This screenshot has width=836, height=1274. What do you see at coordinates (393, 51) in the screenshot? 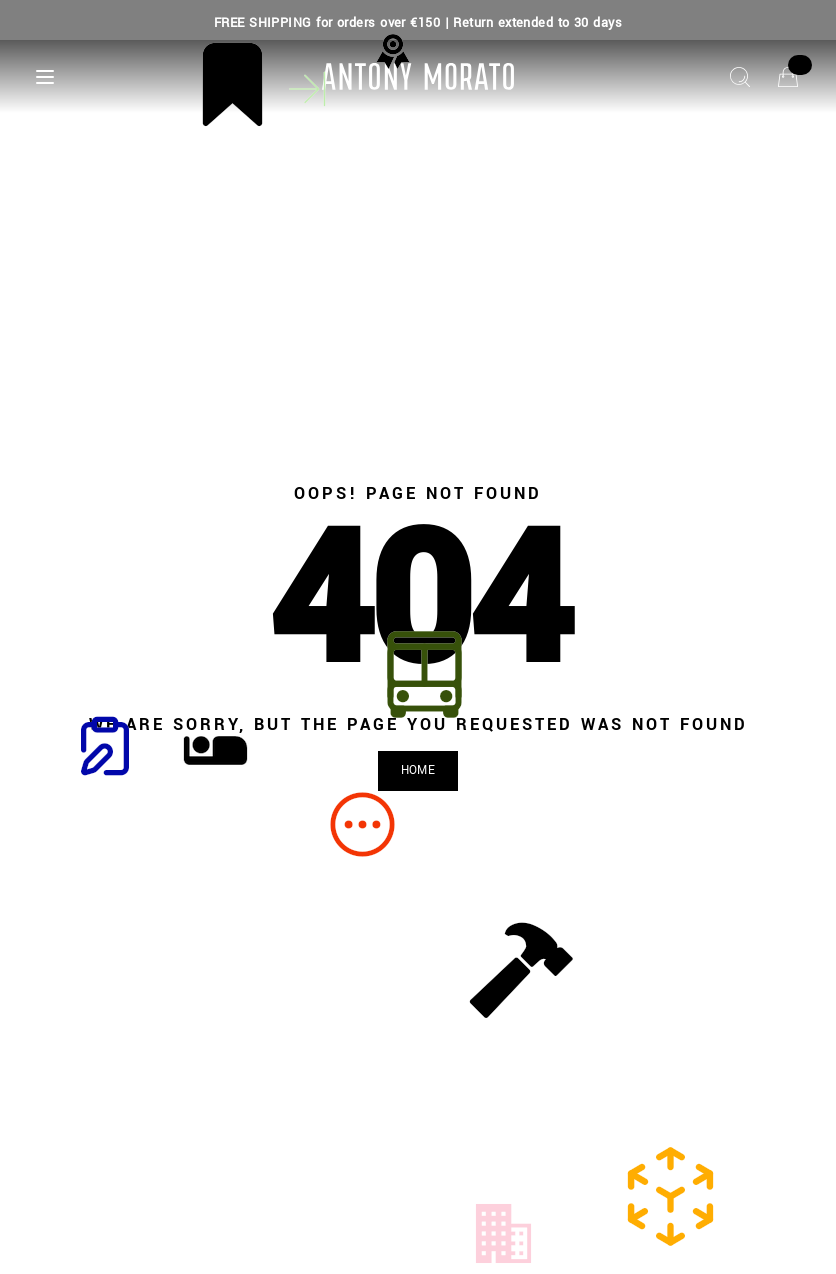
I see `indicates an award or achievement` at bounding box center [393, 51].